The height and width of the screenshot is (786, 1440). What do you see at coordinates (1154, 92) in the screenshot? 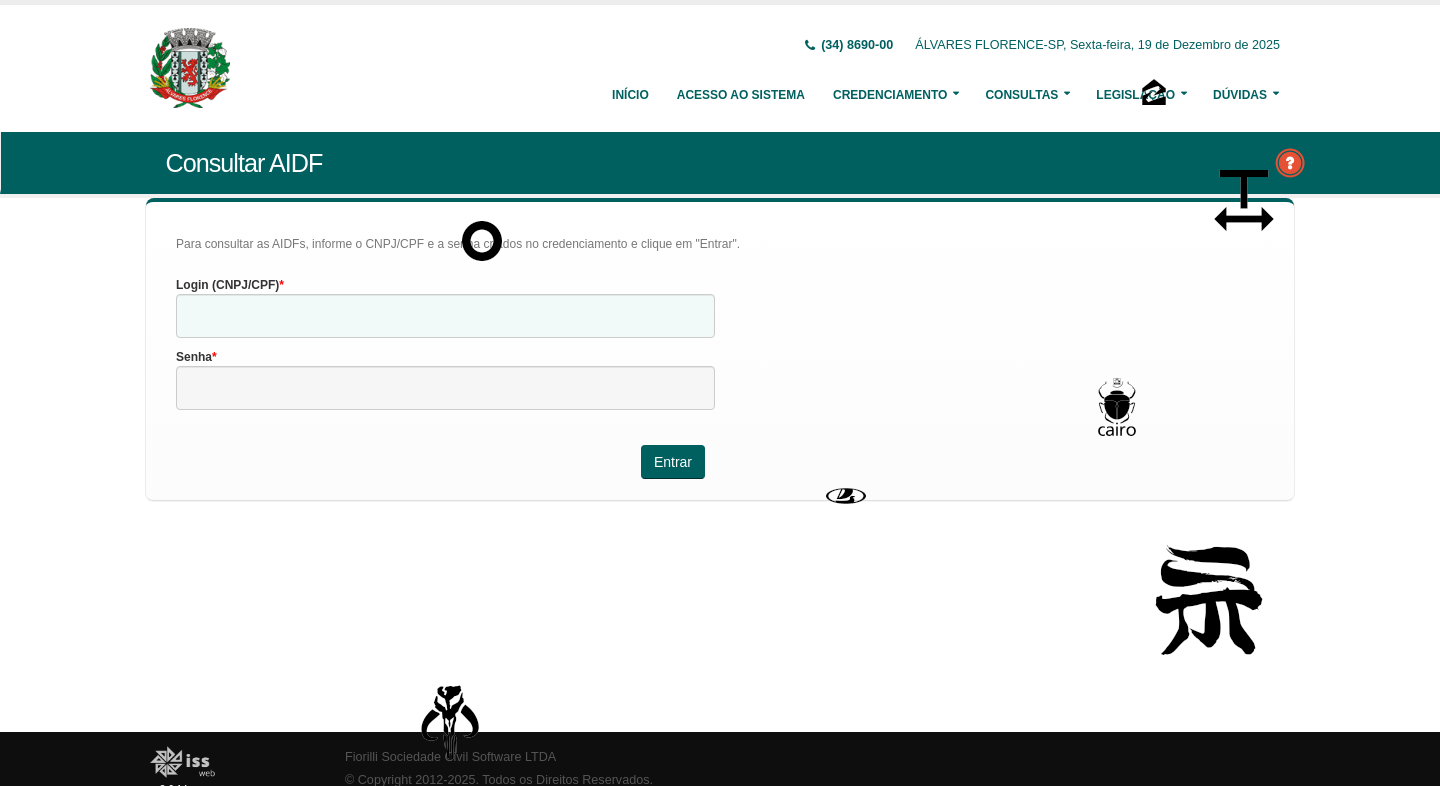
I see `open the Zillow real estate app` at bounding box center [1154, 92].